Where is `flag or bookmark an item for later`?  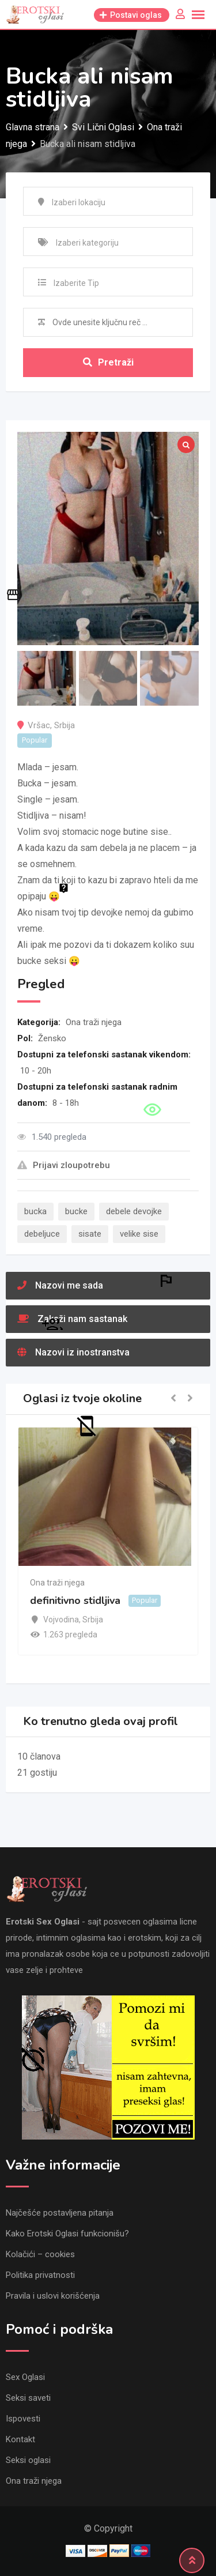
flag or bookmark an item for later is located at coordinates (166, 1281).